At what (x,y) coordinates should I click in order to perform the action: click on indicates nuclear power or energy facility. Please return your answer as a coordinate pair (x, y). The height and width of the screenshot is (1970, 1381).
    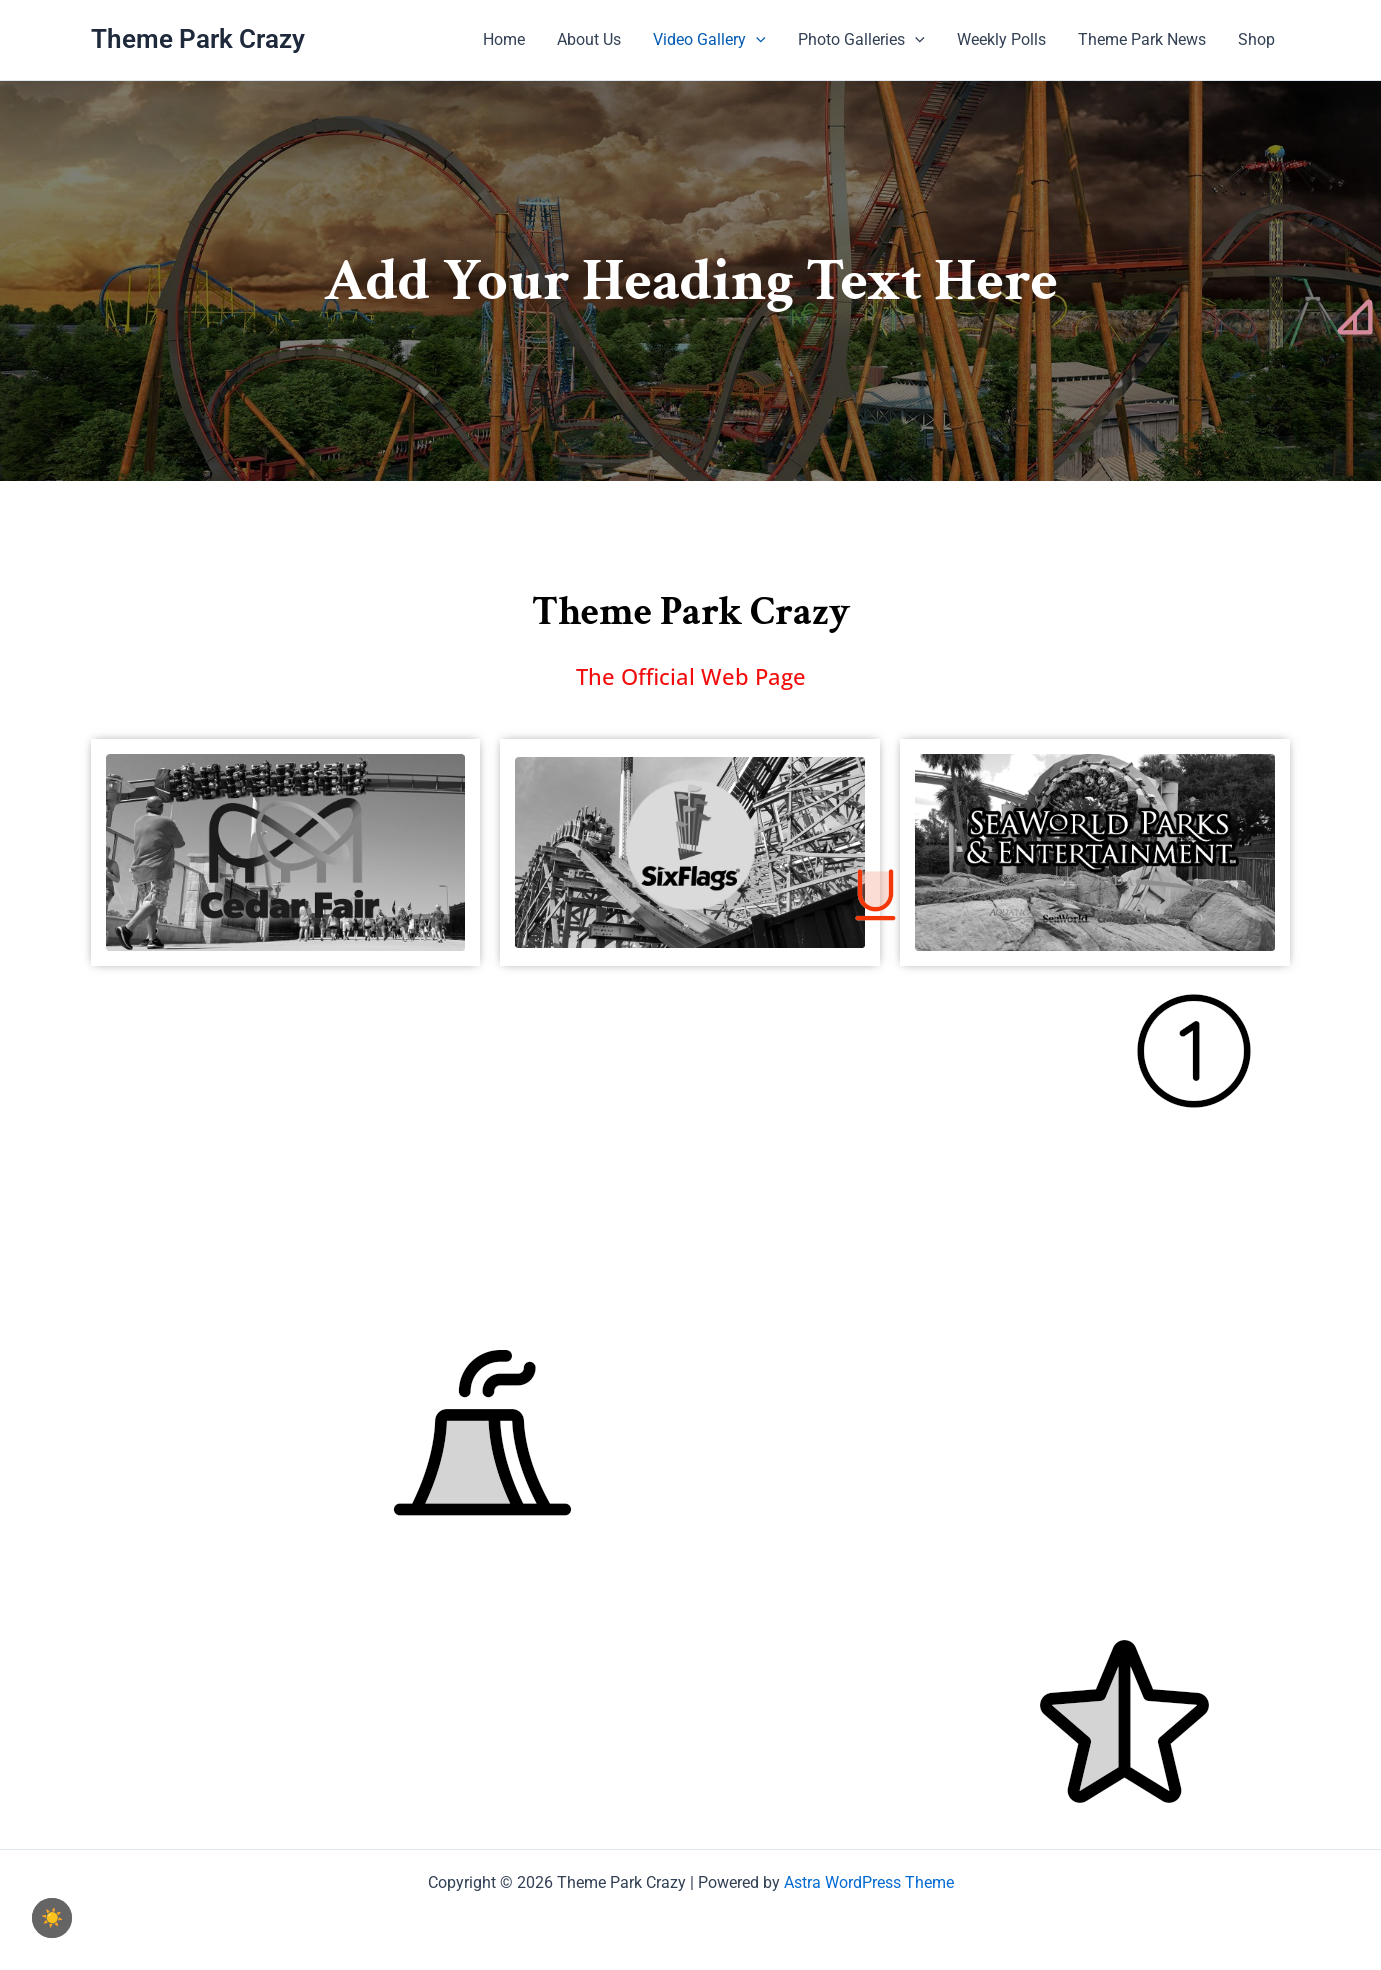
    Looking at the image, I should click on (482, 1444).